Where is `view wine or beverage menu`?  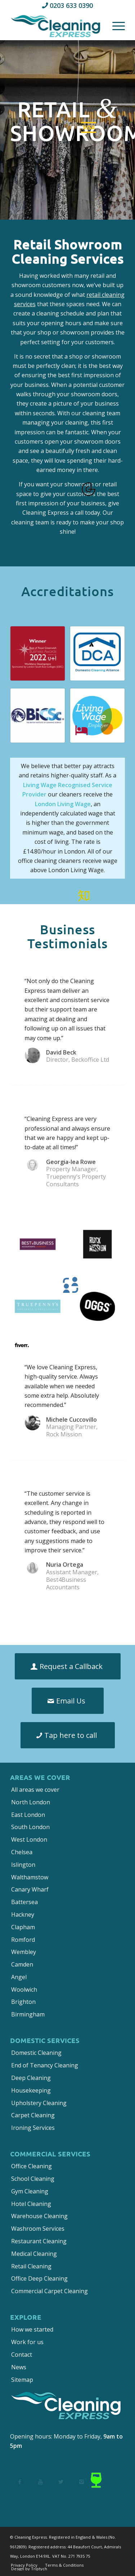 view wine or beverage menu is located at coordinates (96, 2480).